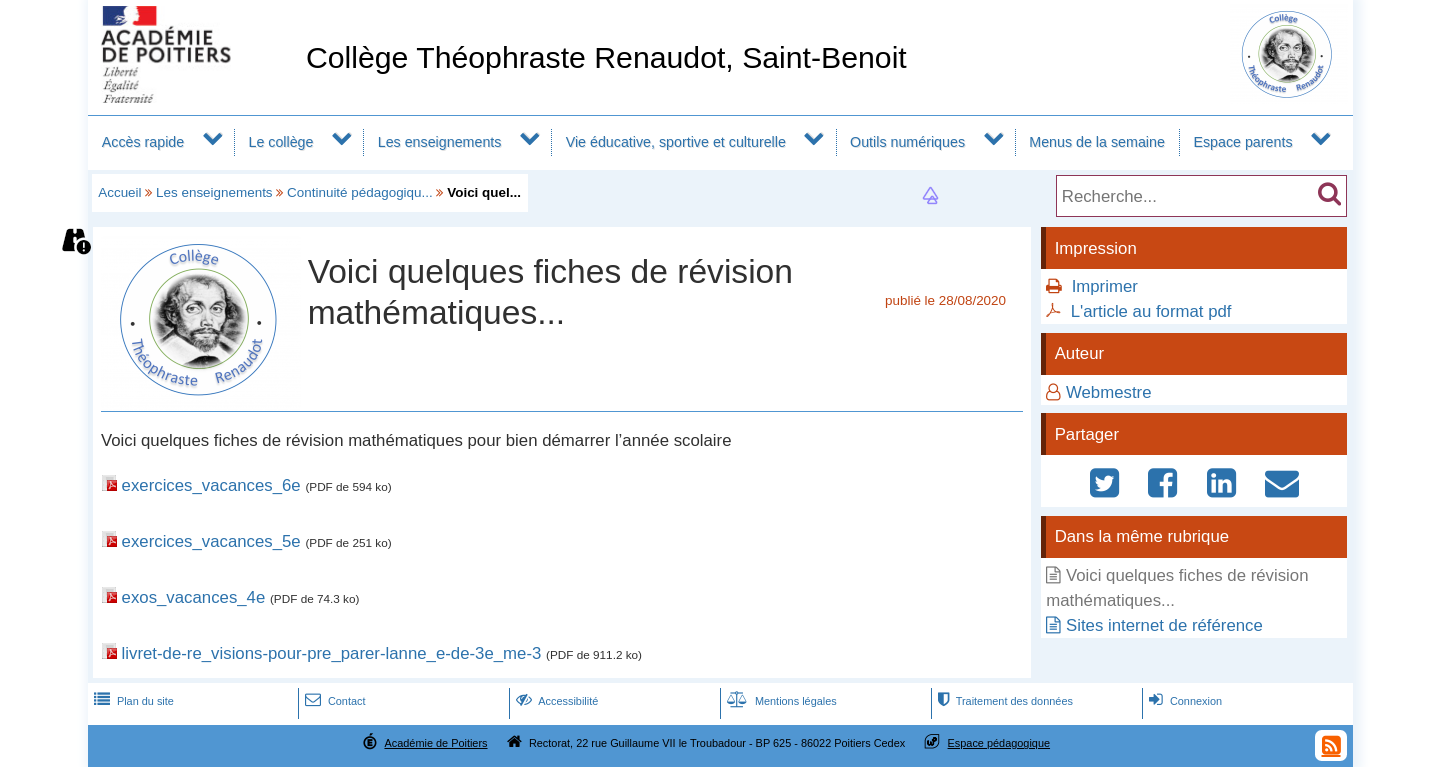 This screenshot has width=1440, height=767. I want to click on road hazard or traffic warning ahead, so click(75, 240).